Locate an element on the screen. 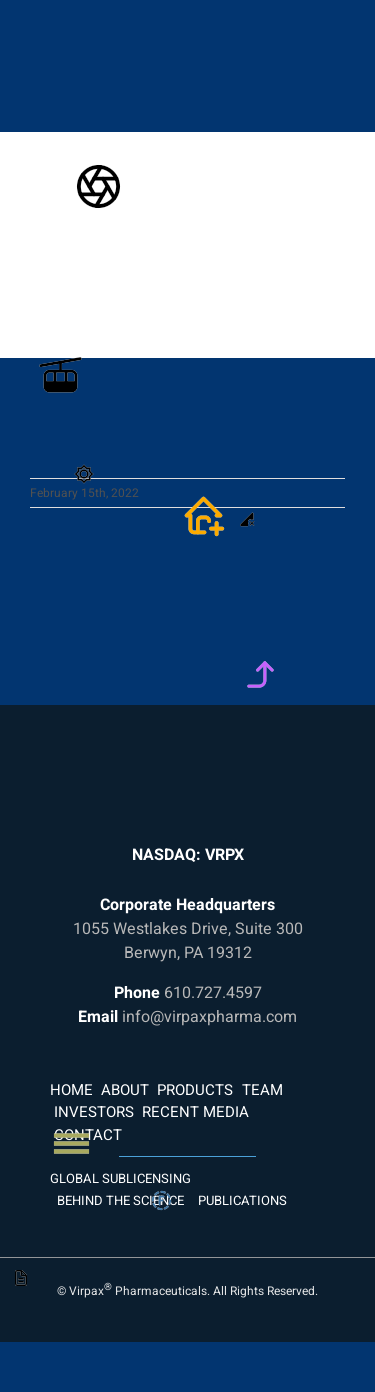 This screenshot has height=1392, width=375. view document details is located at coordinates (21, 1278).